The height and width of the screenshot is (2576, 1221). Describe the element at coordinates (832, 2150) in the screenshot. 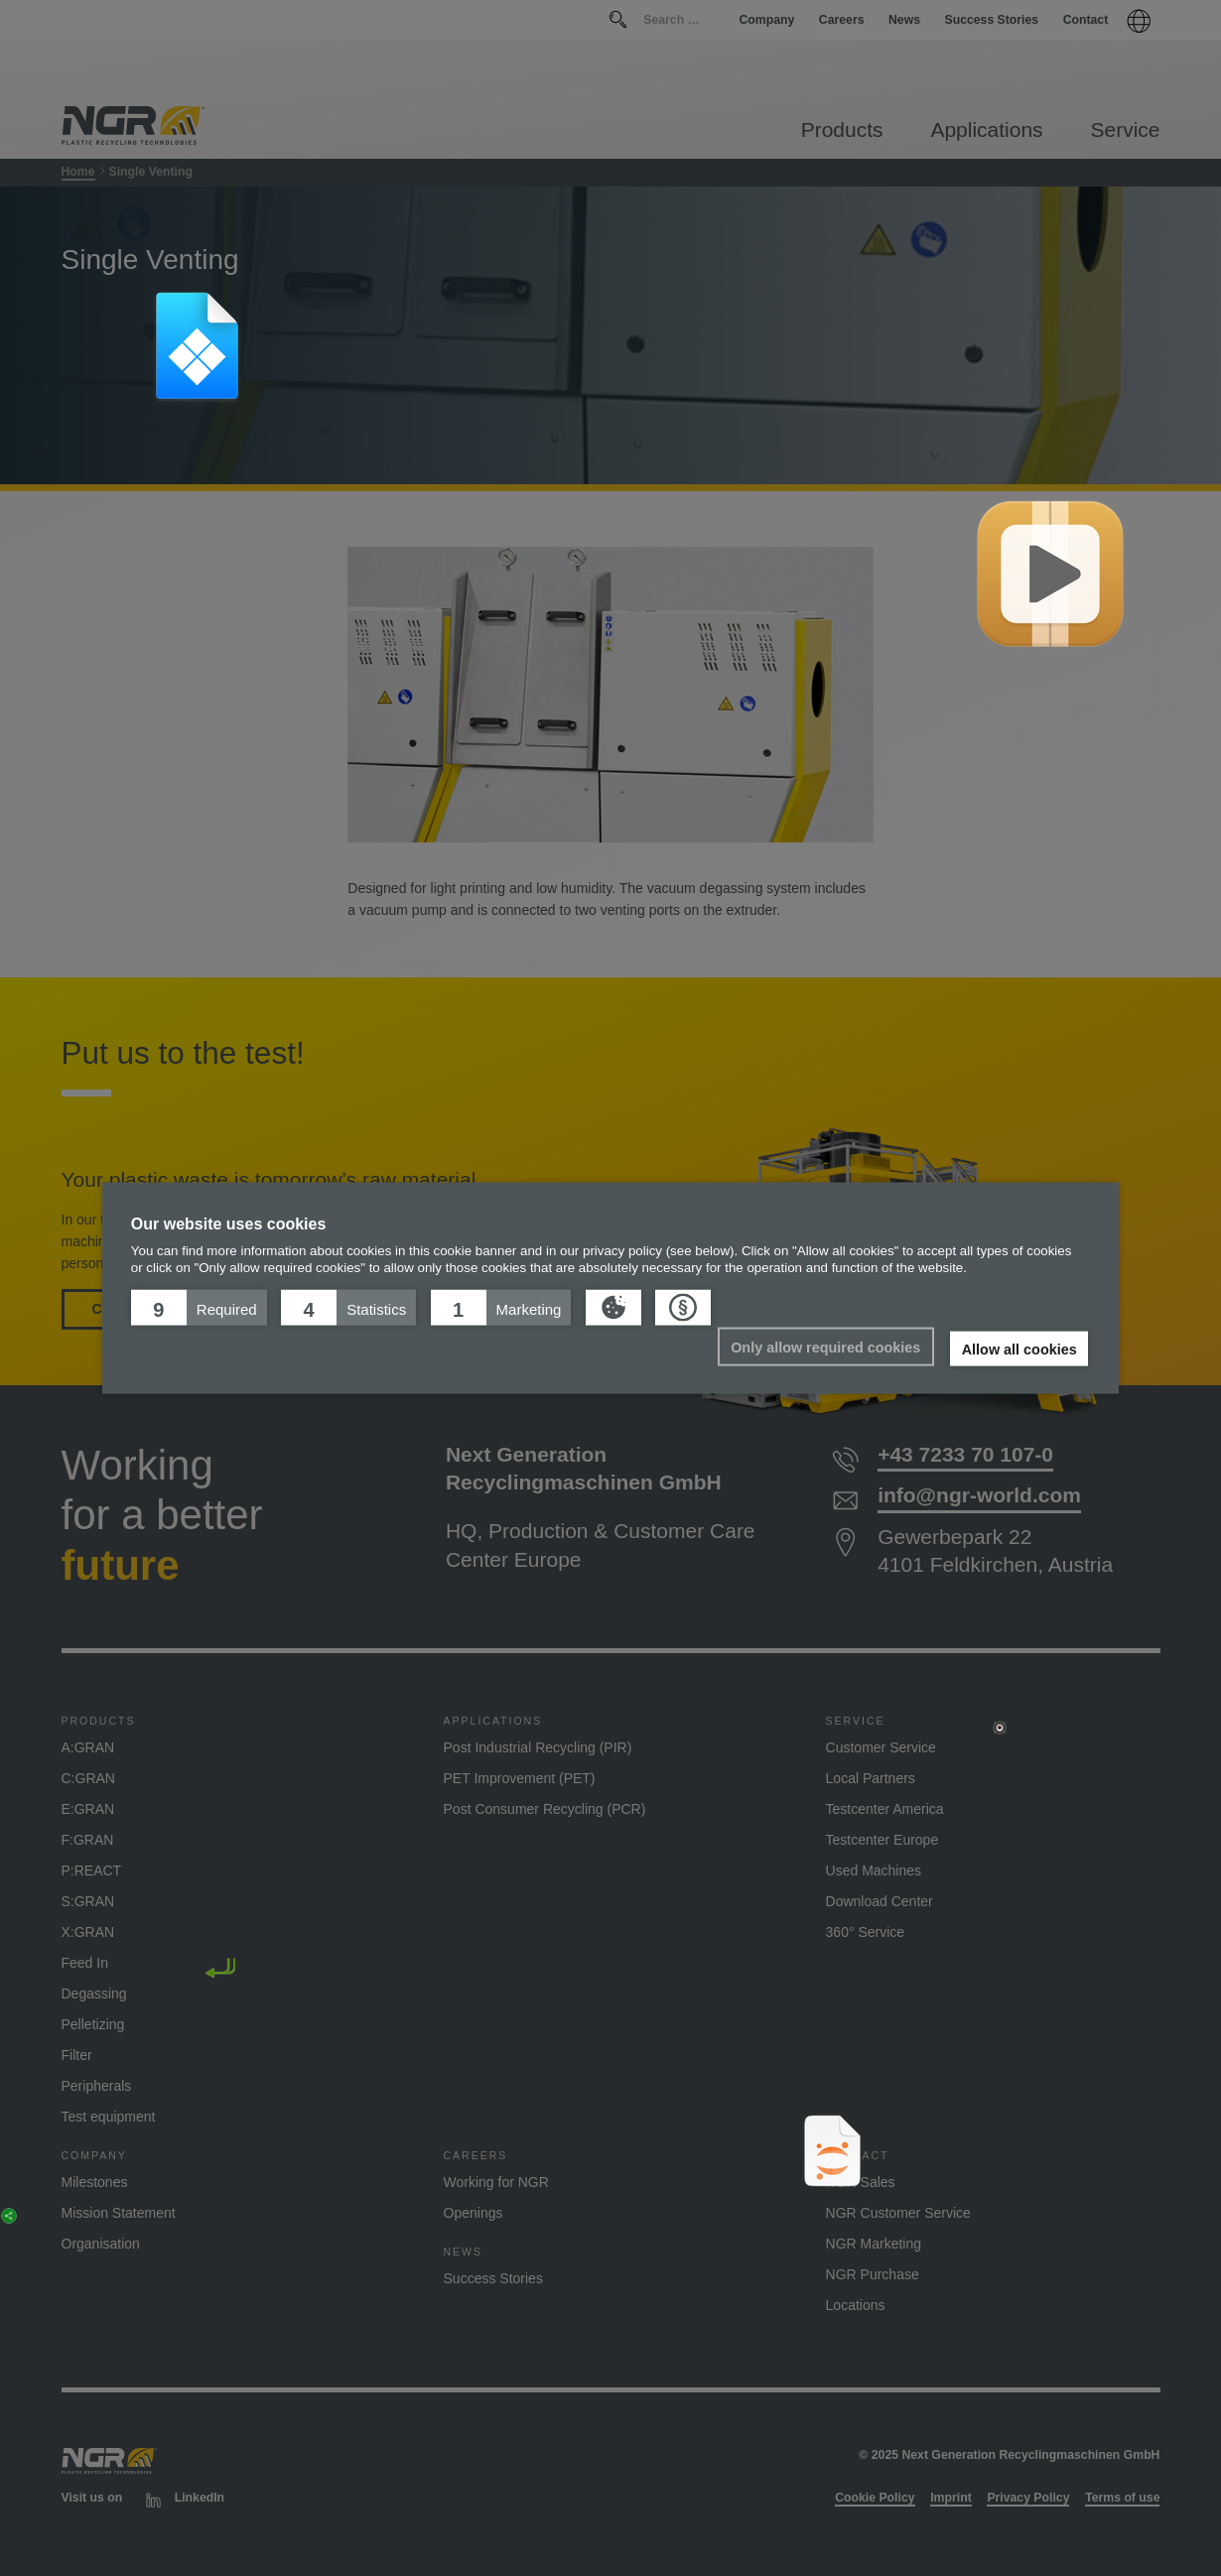

I see `jupyter notebook file` at that location.